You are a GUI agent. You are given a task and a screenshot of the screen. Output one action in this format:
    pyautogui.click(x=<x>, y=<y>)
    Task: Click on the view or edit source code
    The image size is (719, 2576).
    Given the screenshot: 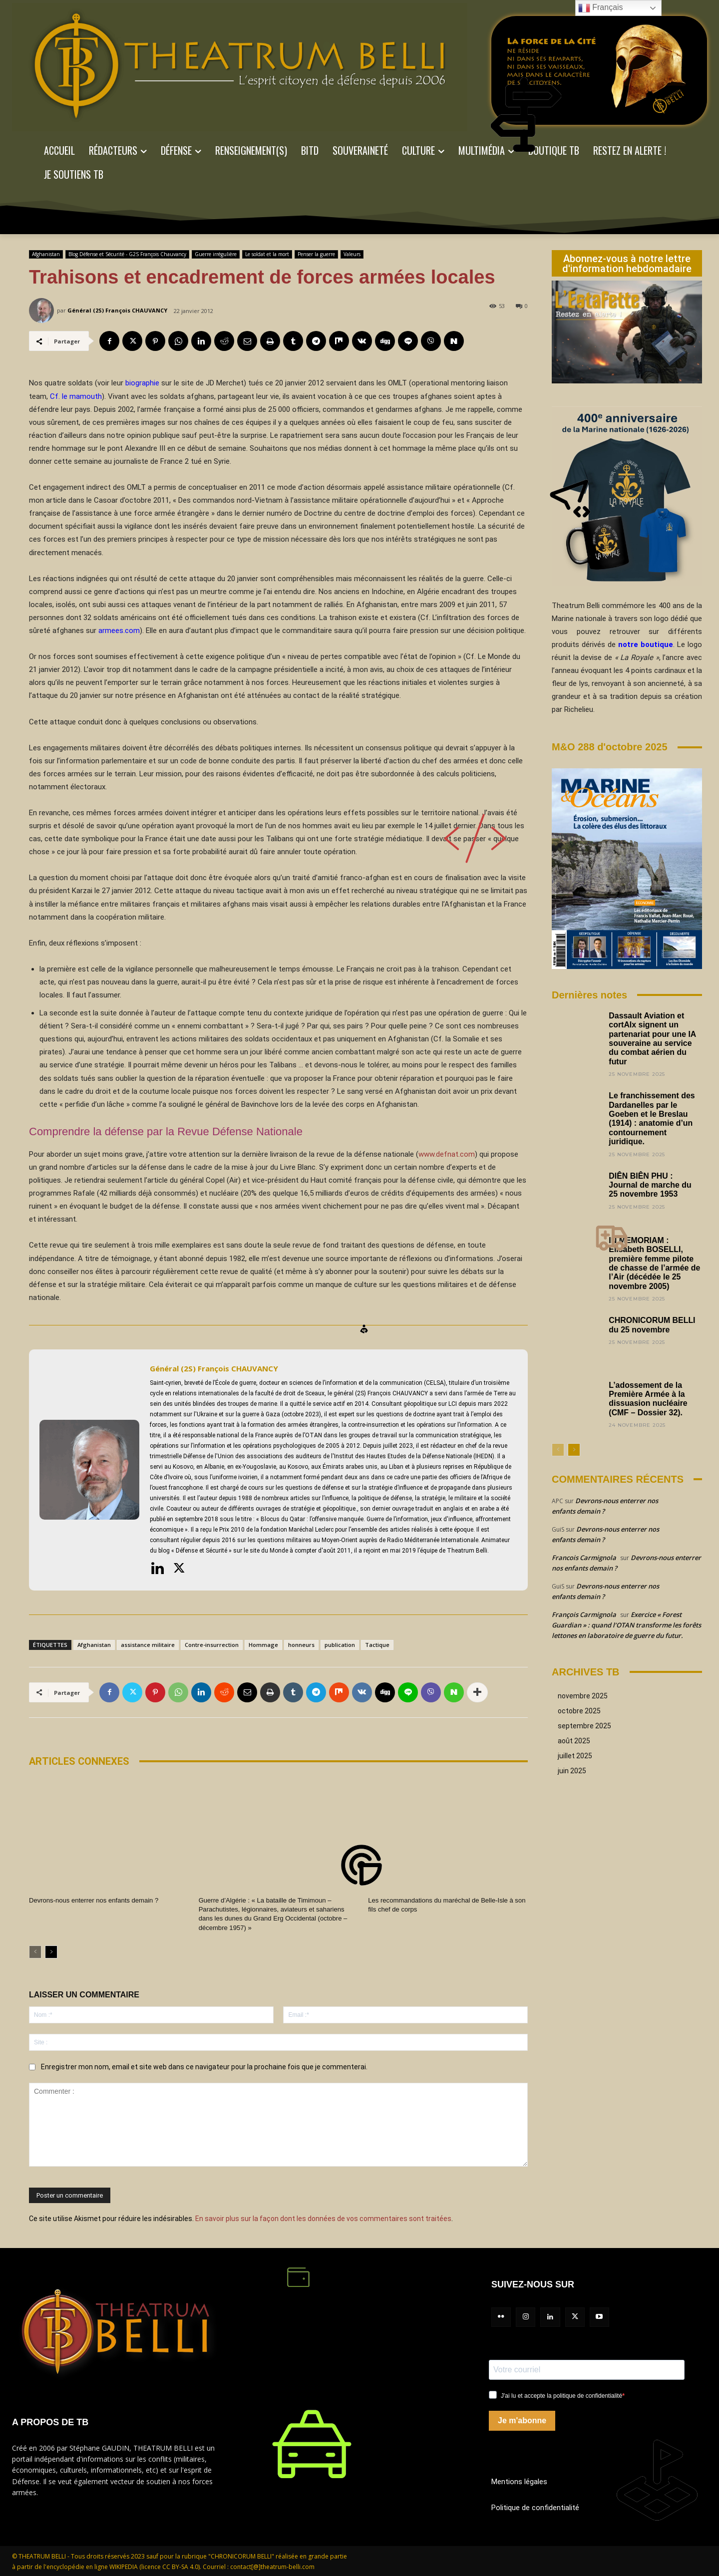 What is the action you would take?
    pyautogui.click(x=475, y=838)
    